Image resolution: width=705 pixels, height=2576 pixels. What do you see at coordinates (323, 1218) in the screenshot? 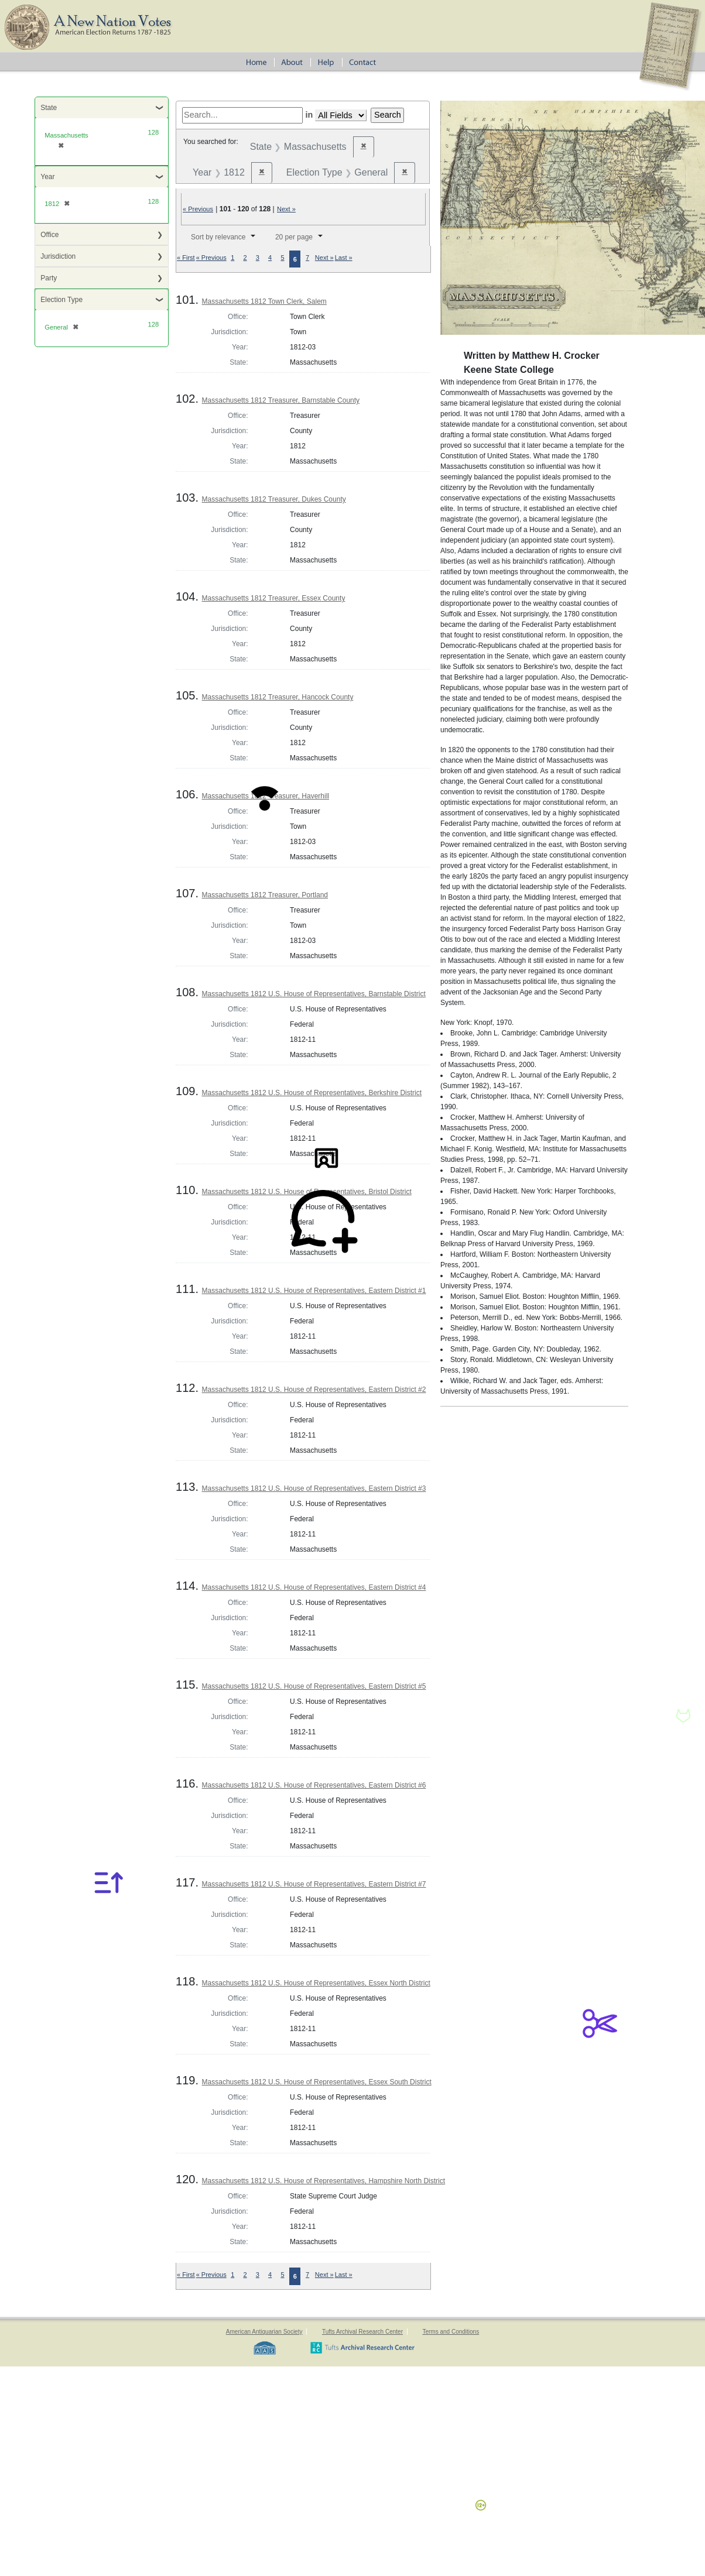
I see `start a new conversation` at bounding box center [323, 1218].